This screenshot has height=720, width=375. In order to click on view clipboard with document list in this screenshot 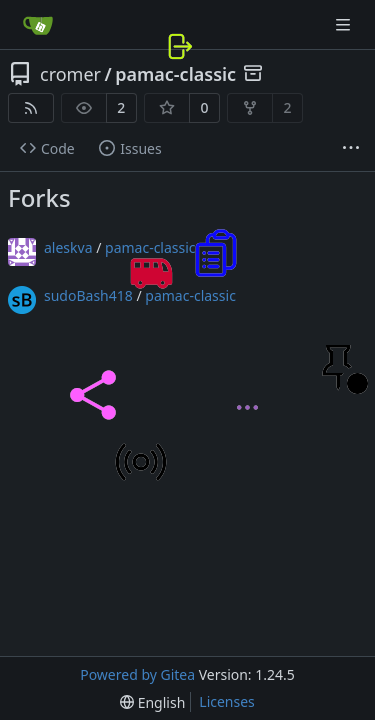, I will do `click(216, 253)`.